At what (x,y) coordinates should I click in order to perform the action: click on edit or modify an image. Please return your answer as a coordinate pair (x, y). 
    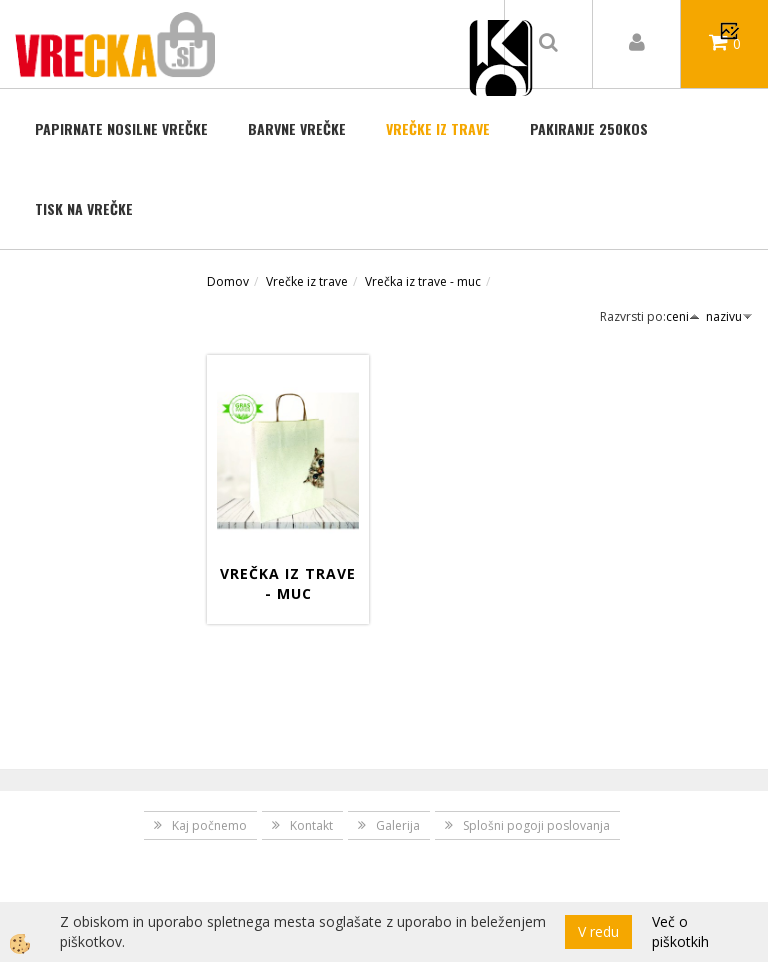
    Looking at the image, I should click on (729, 31).